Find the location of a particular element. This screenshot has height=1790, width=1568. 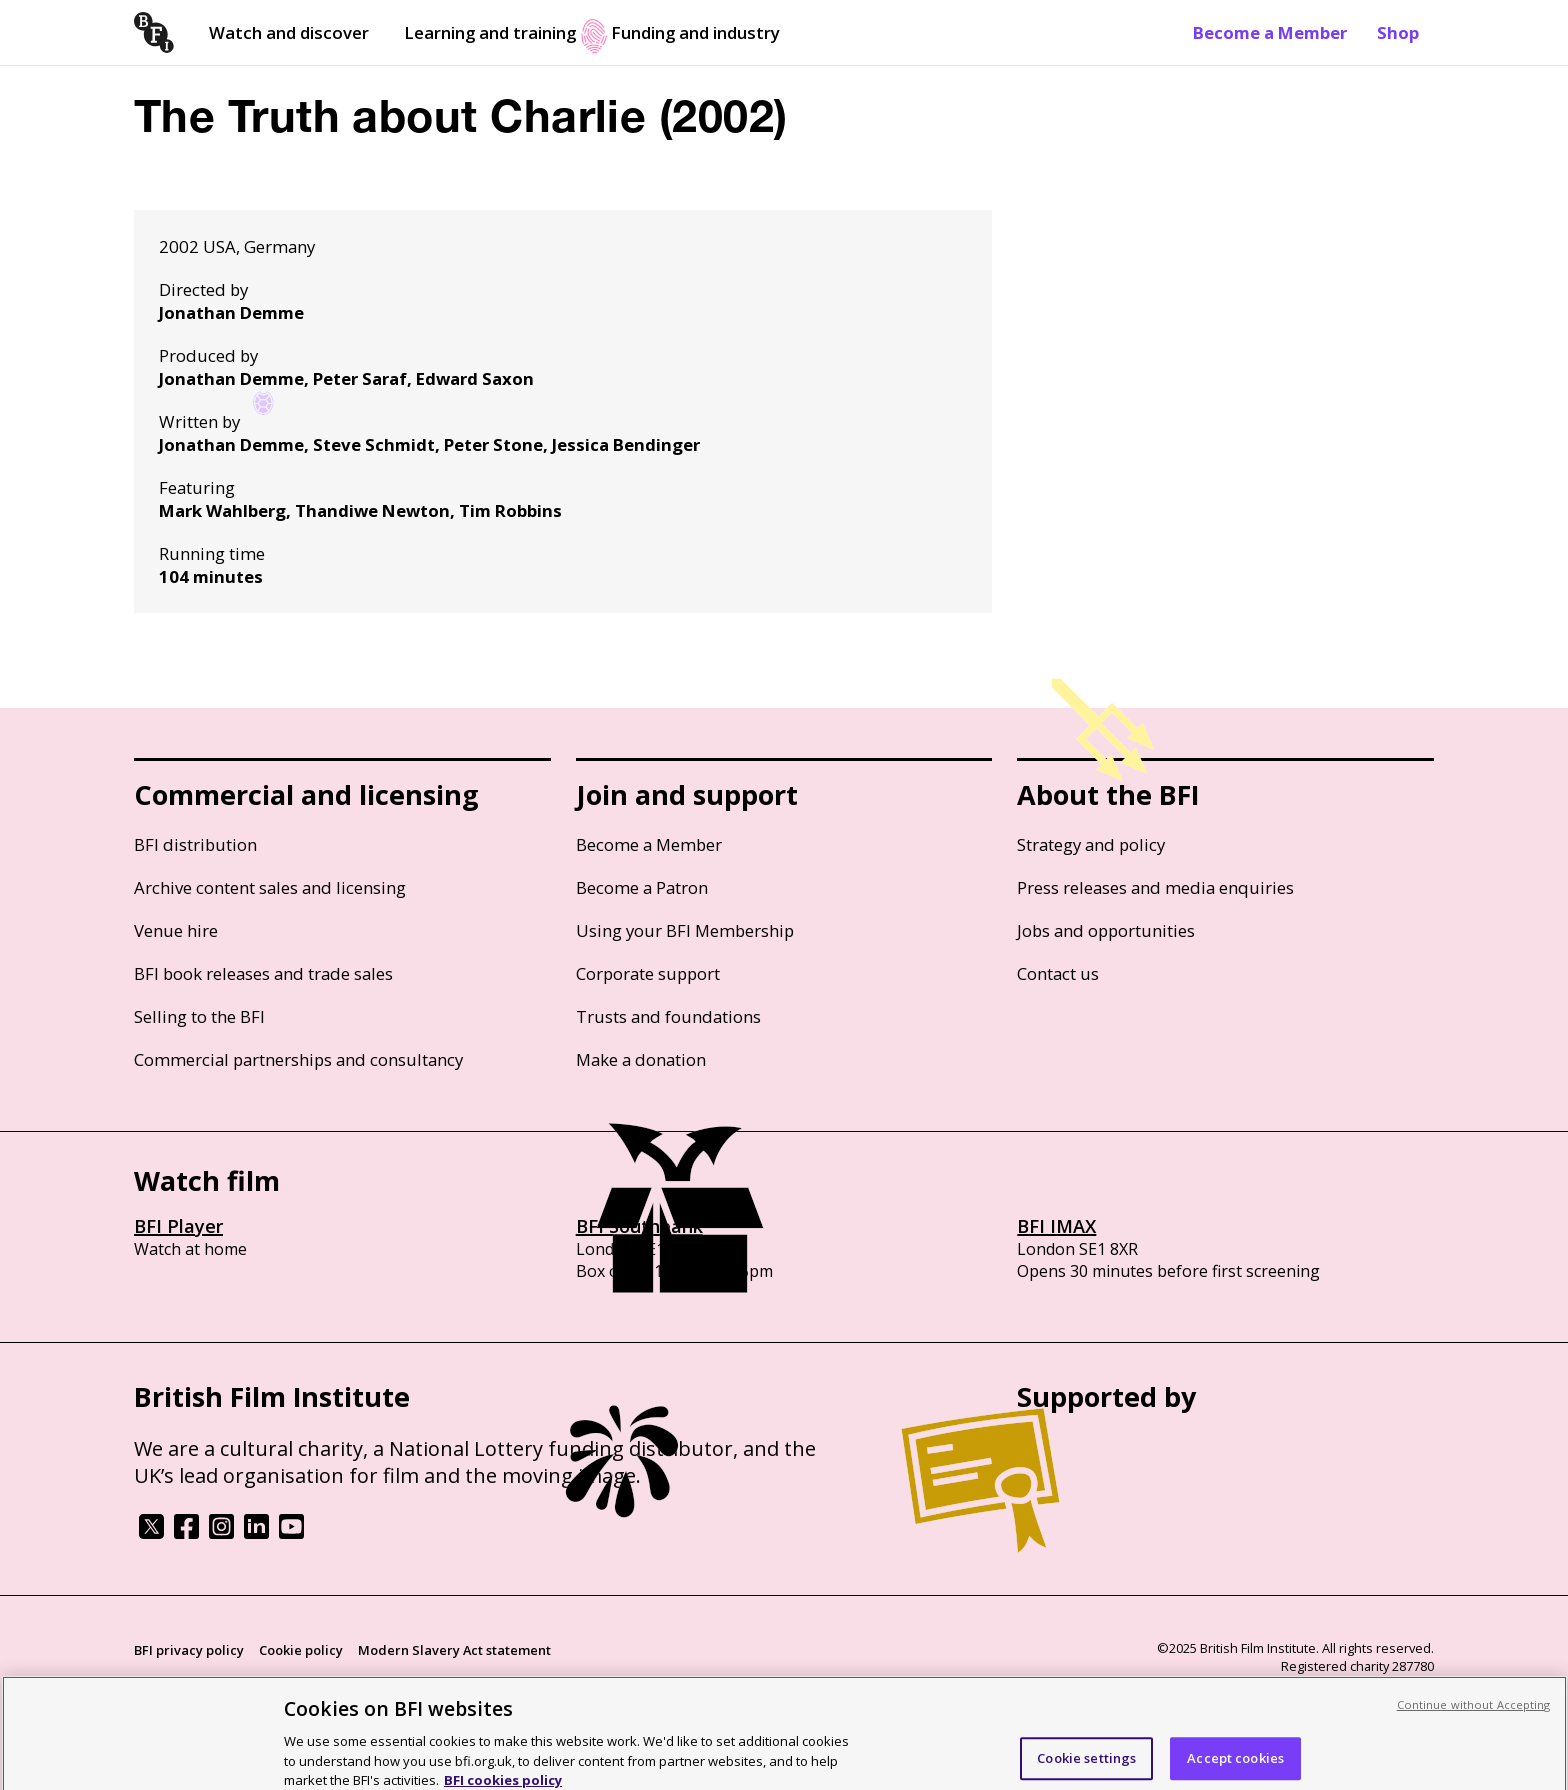

select the trident weapon is located at coordinates (1103, 730).